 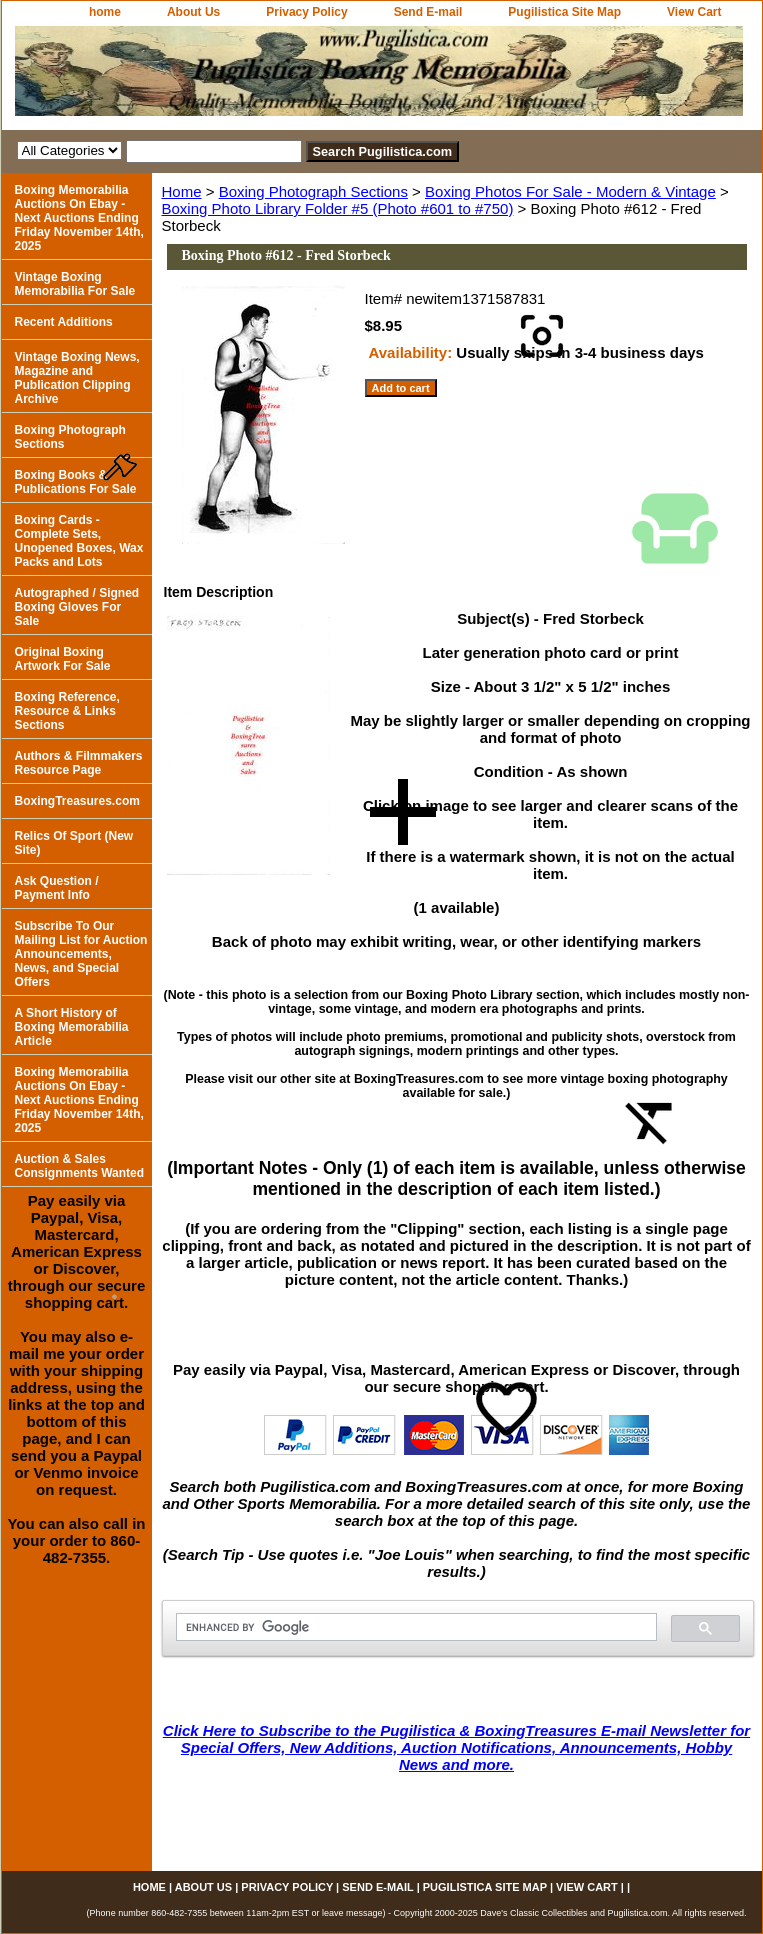 I want to click on indicates no wifi signal available, so click(x=114, y=1287).